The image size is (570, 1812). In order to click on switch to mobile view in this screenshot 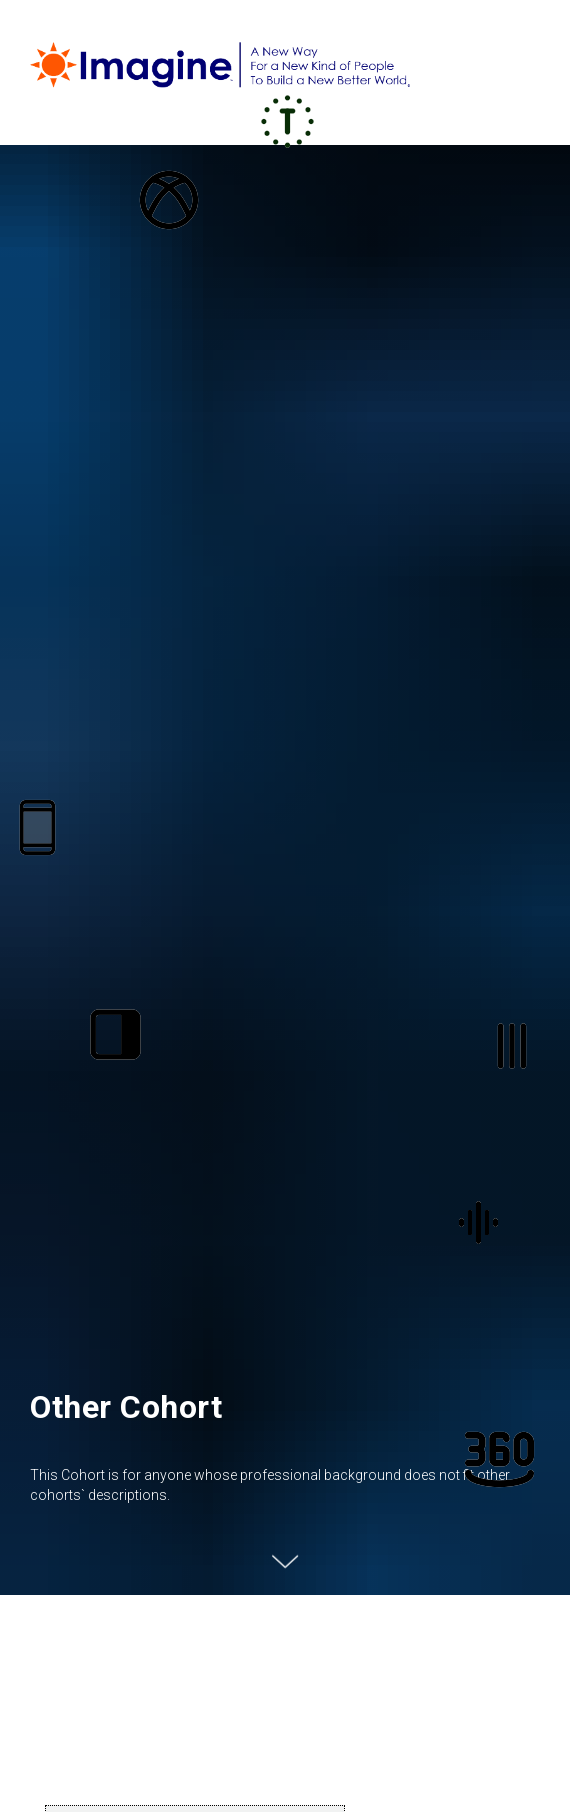, I will do `click(37, 827)`.